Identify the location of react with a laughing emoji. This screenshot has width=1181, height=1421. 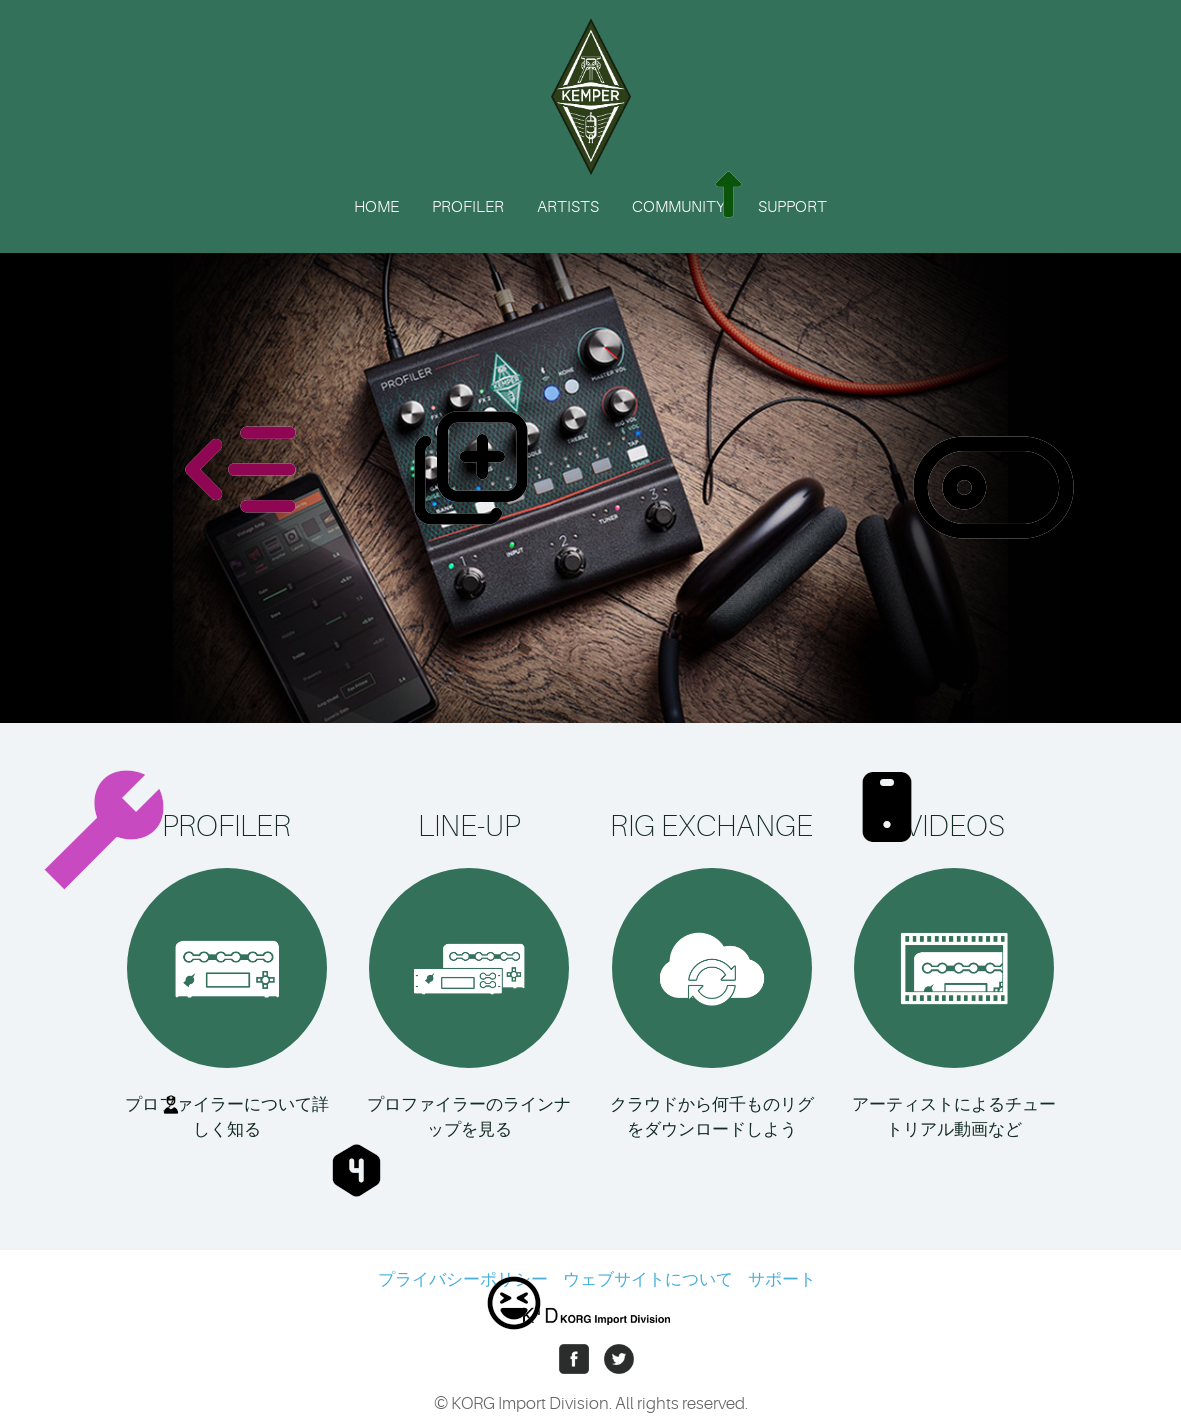
(514, 1303).